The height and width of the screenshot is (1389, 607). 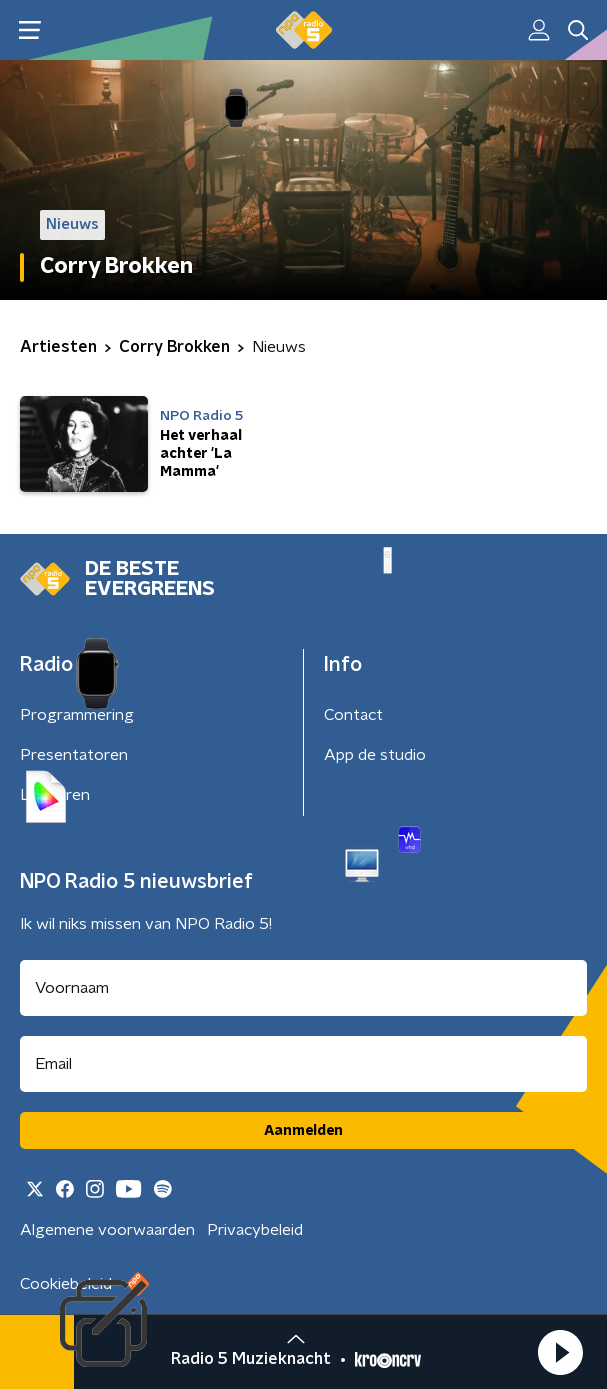 What do you see at coordinates (409, 839) in the screenshot?
I see `virtualbox virtual hard disk file` at bounding box center [409, 839].